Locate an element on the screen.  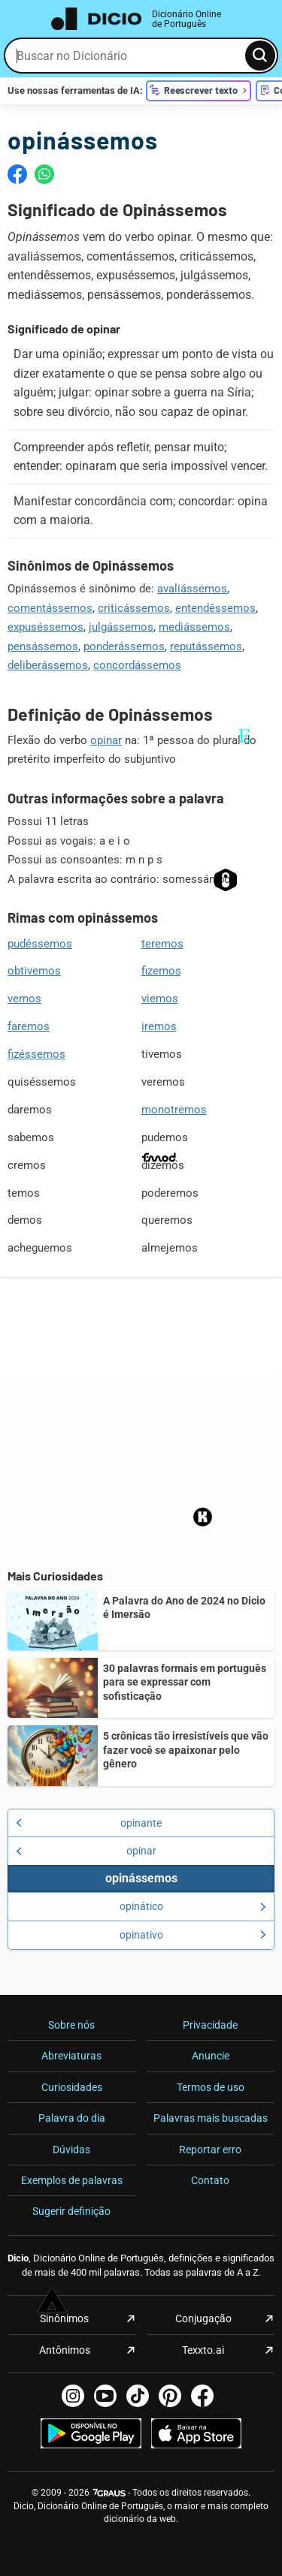
konva javascript library logo is located at coordinates (202, 1517).